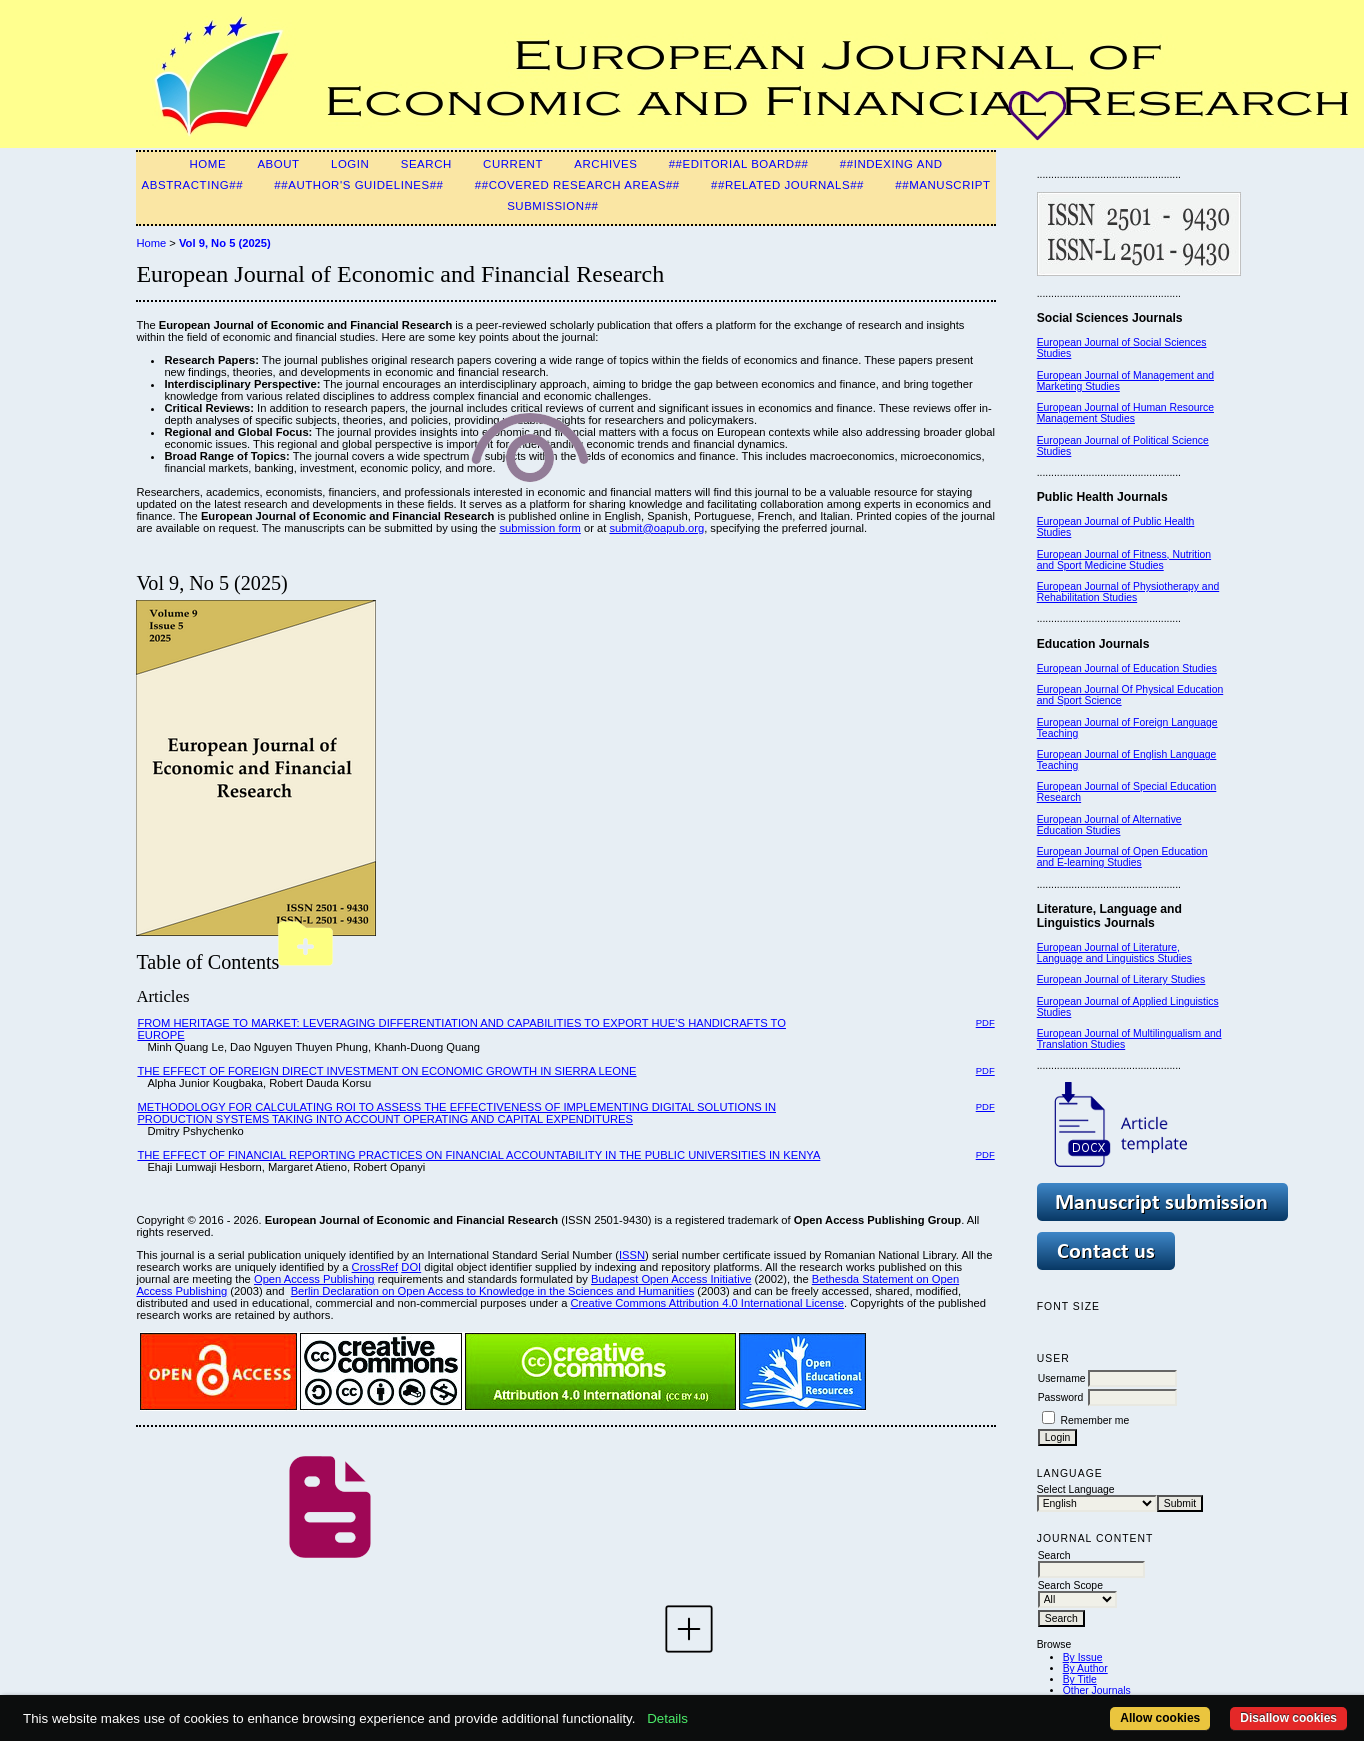  What do you see at coordinates (330, 1507) in the screenshot?
I see `view invoice or billing document` at bounding box center [330, 1507].